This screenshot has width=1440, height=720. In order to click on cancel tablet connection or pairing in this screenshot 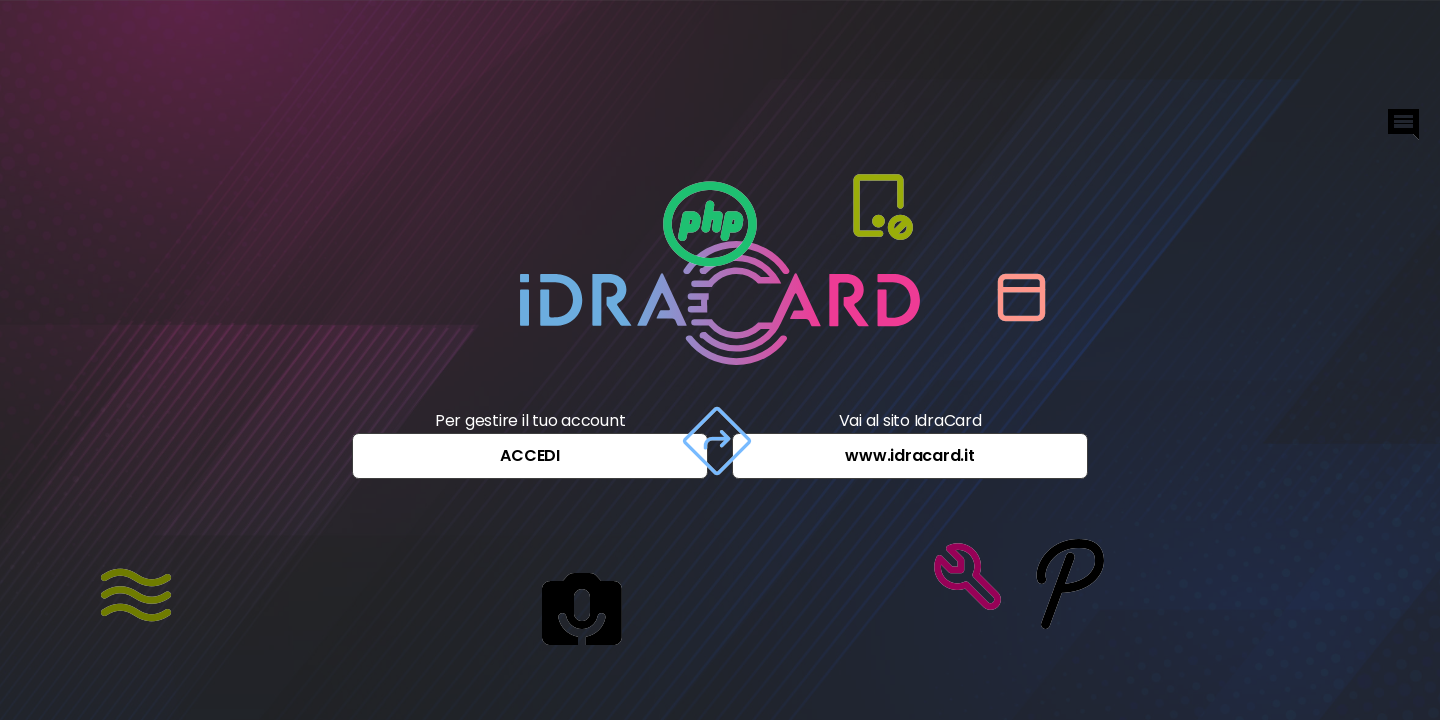, I will do `click(878, 205)`.